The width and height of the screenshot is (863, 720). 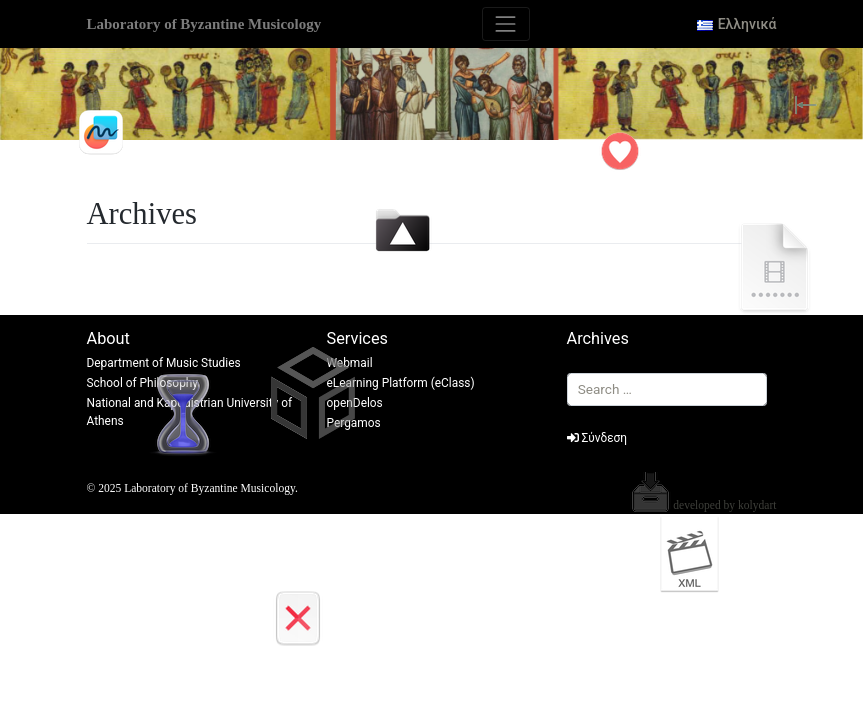 I want to click on mark item as favorite, so click(x=620, y=151).